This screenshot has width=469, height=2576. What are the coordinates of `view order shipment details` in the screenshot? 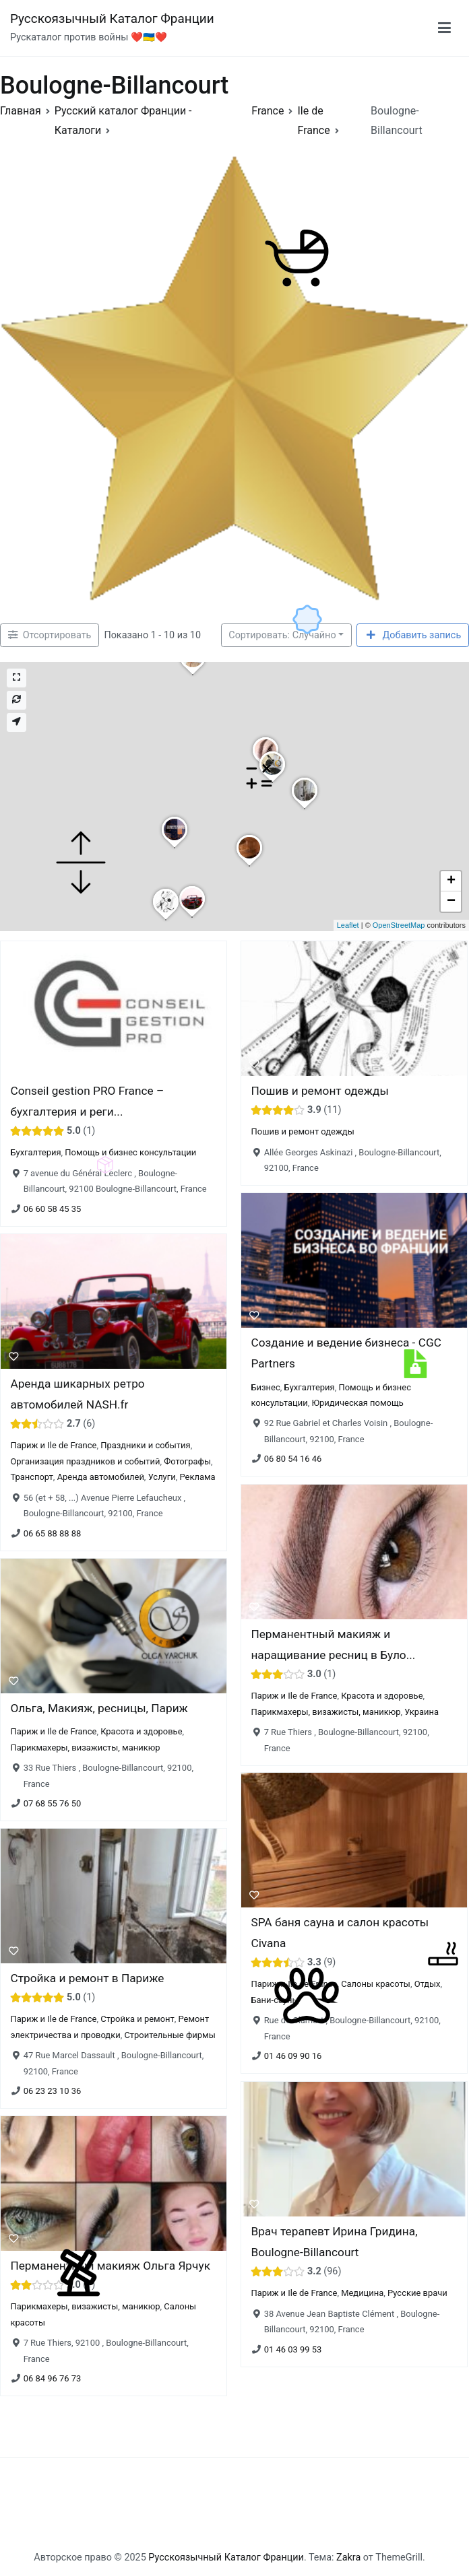 It's located at (105, 1165).